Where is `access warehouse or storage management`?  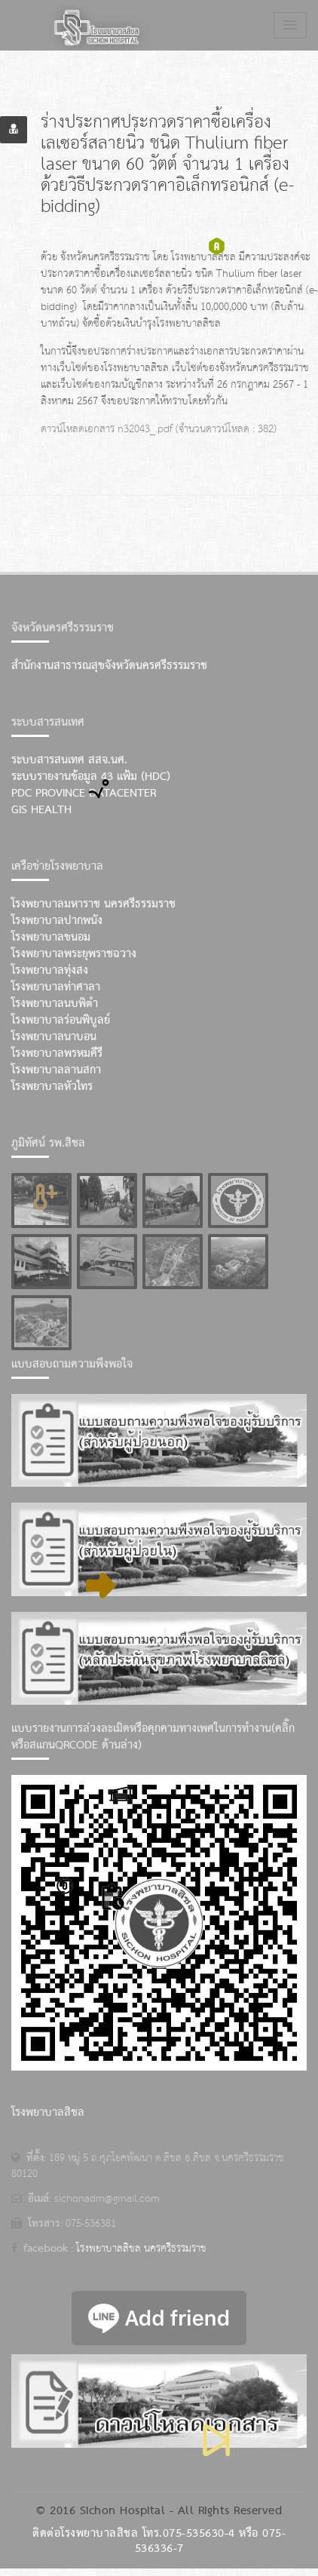 access warehouse or storage management is located at coordinates (121, 1794).